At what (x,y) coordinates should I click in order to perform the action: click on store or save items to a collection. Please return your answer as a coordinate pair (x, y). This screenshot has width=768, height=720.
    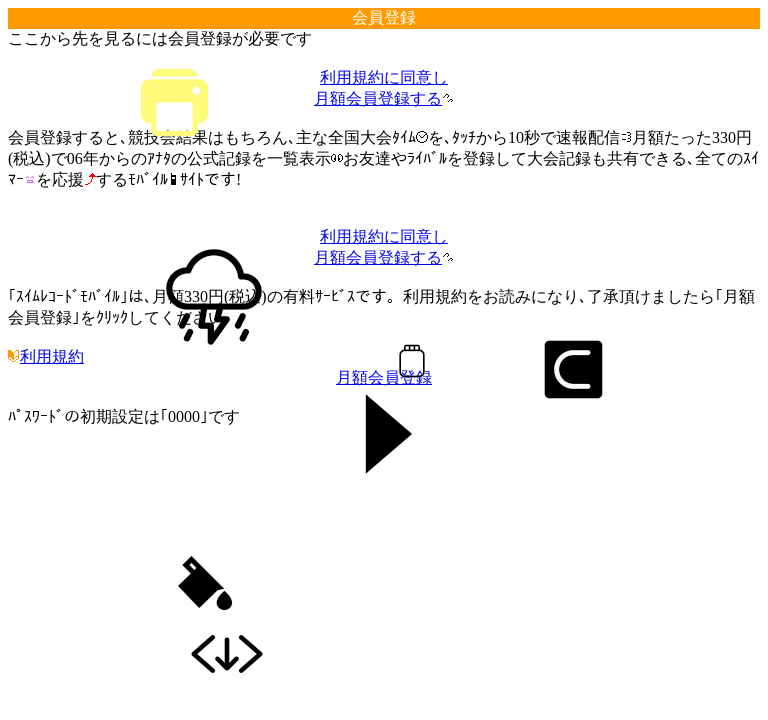
    Looking at the image, I should click on (412, 361).